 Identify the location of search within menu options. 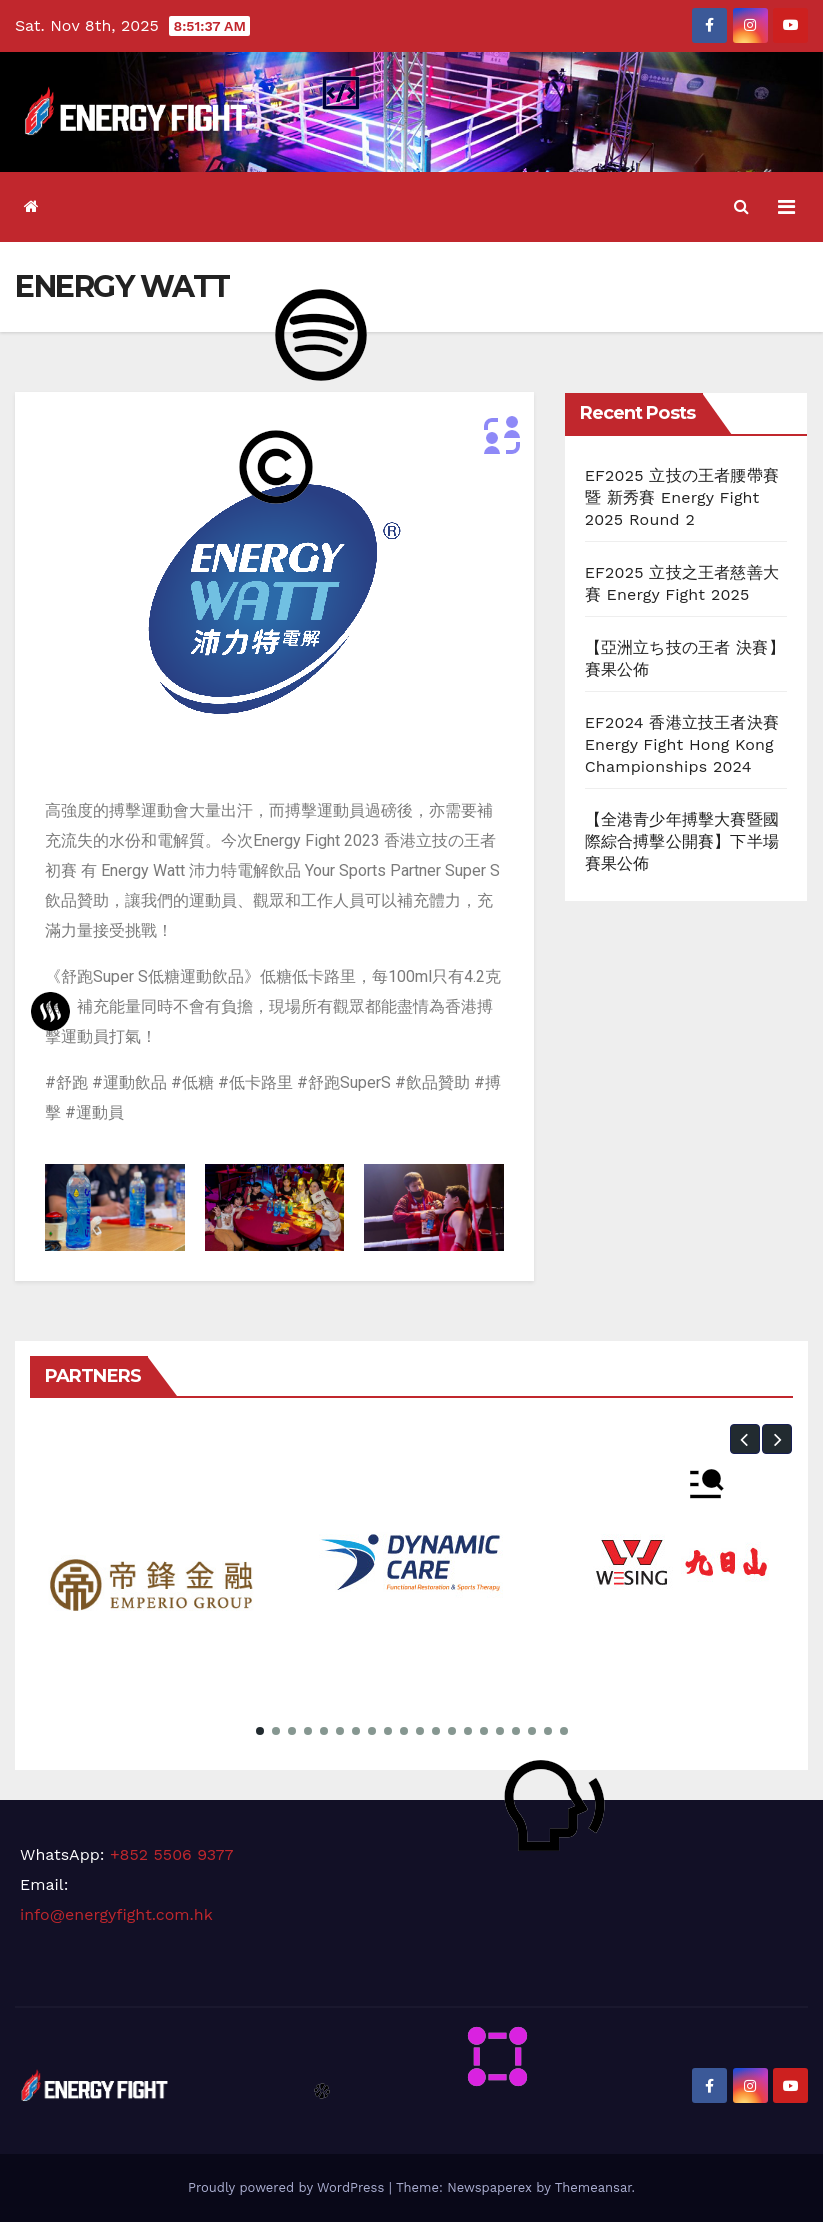
(705, 1484).